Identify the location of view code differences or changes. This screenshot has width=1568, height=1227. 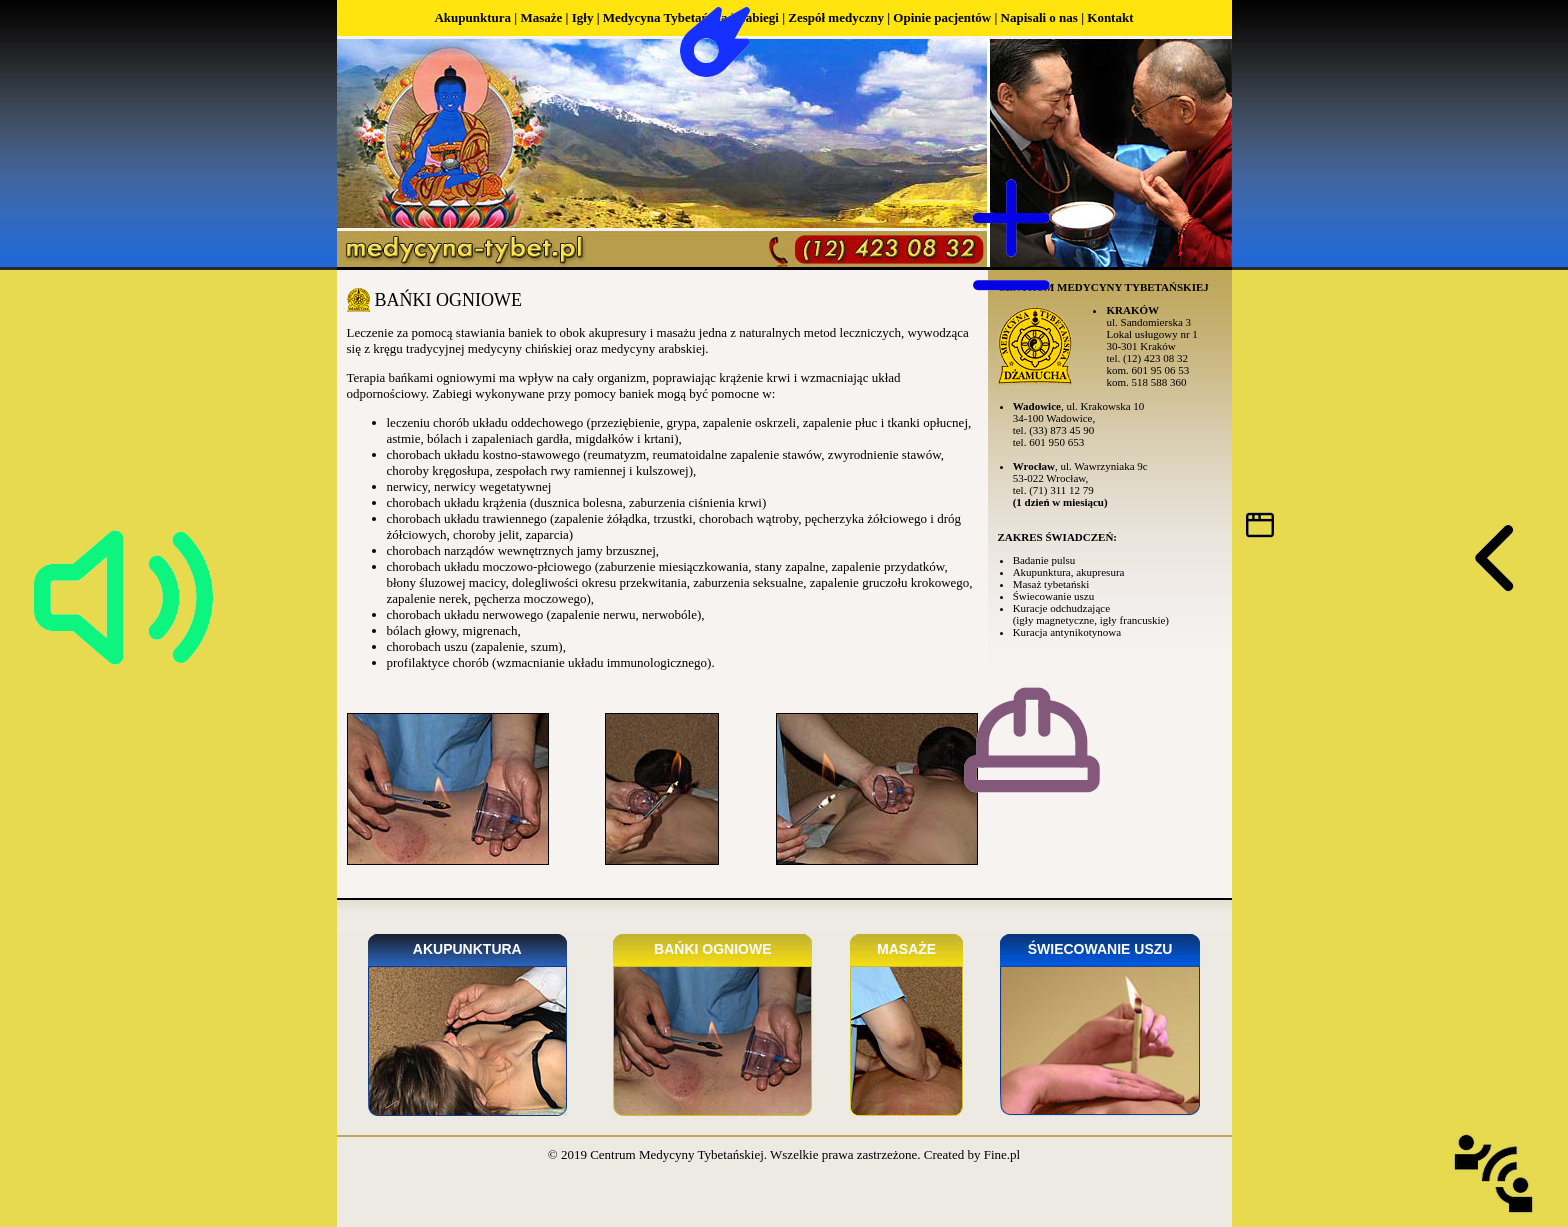
(1009, 236).